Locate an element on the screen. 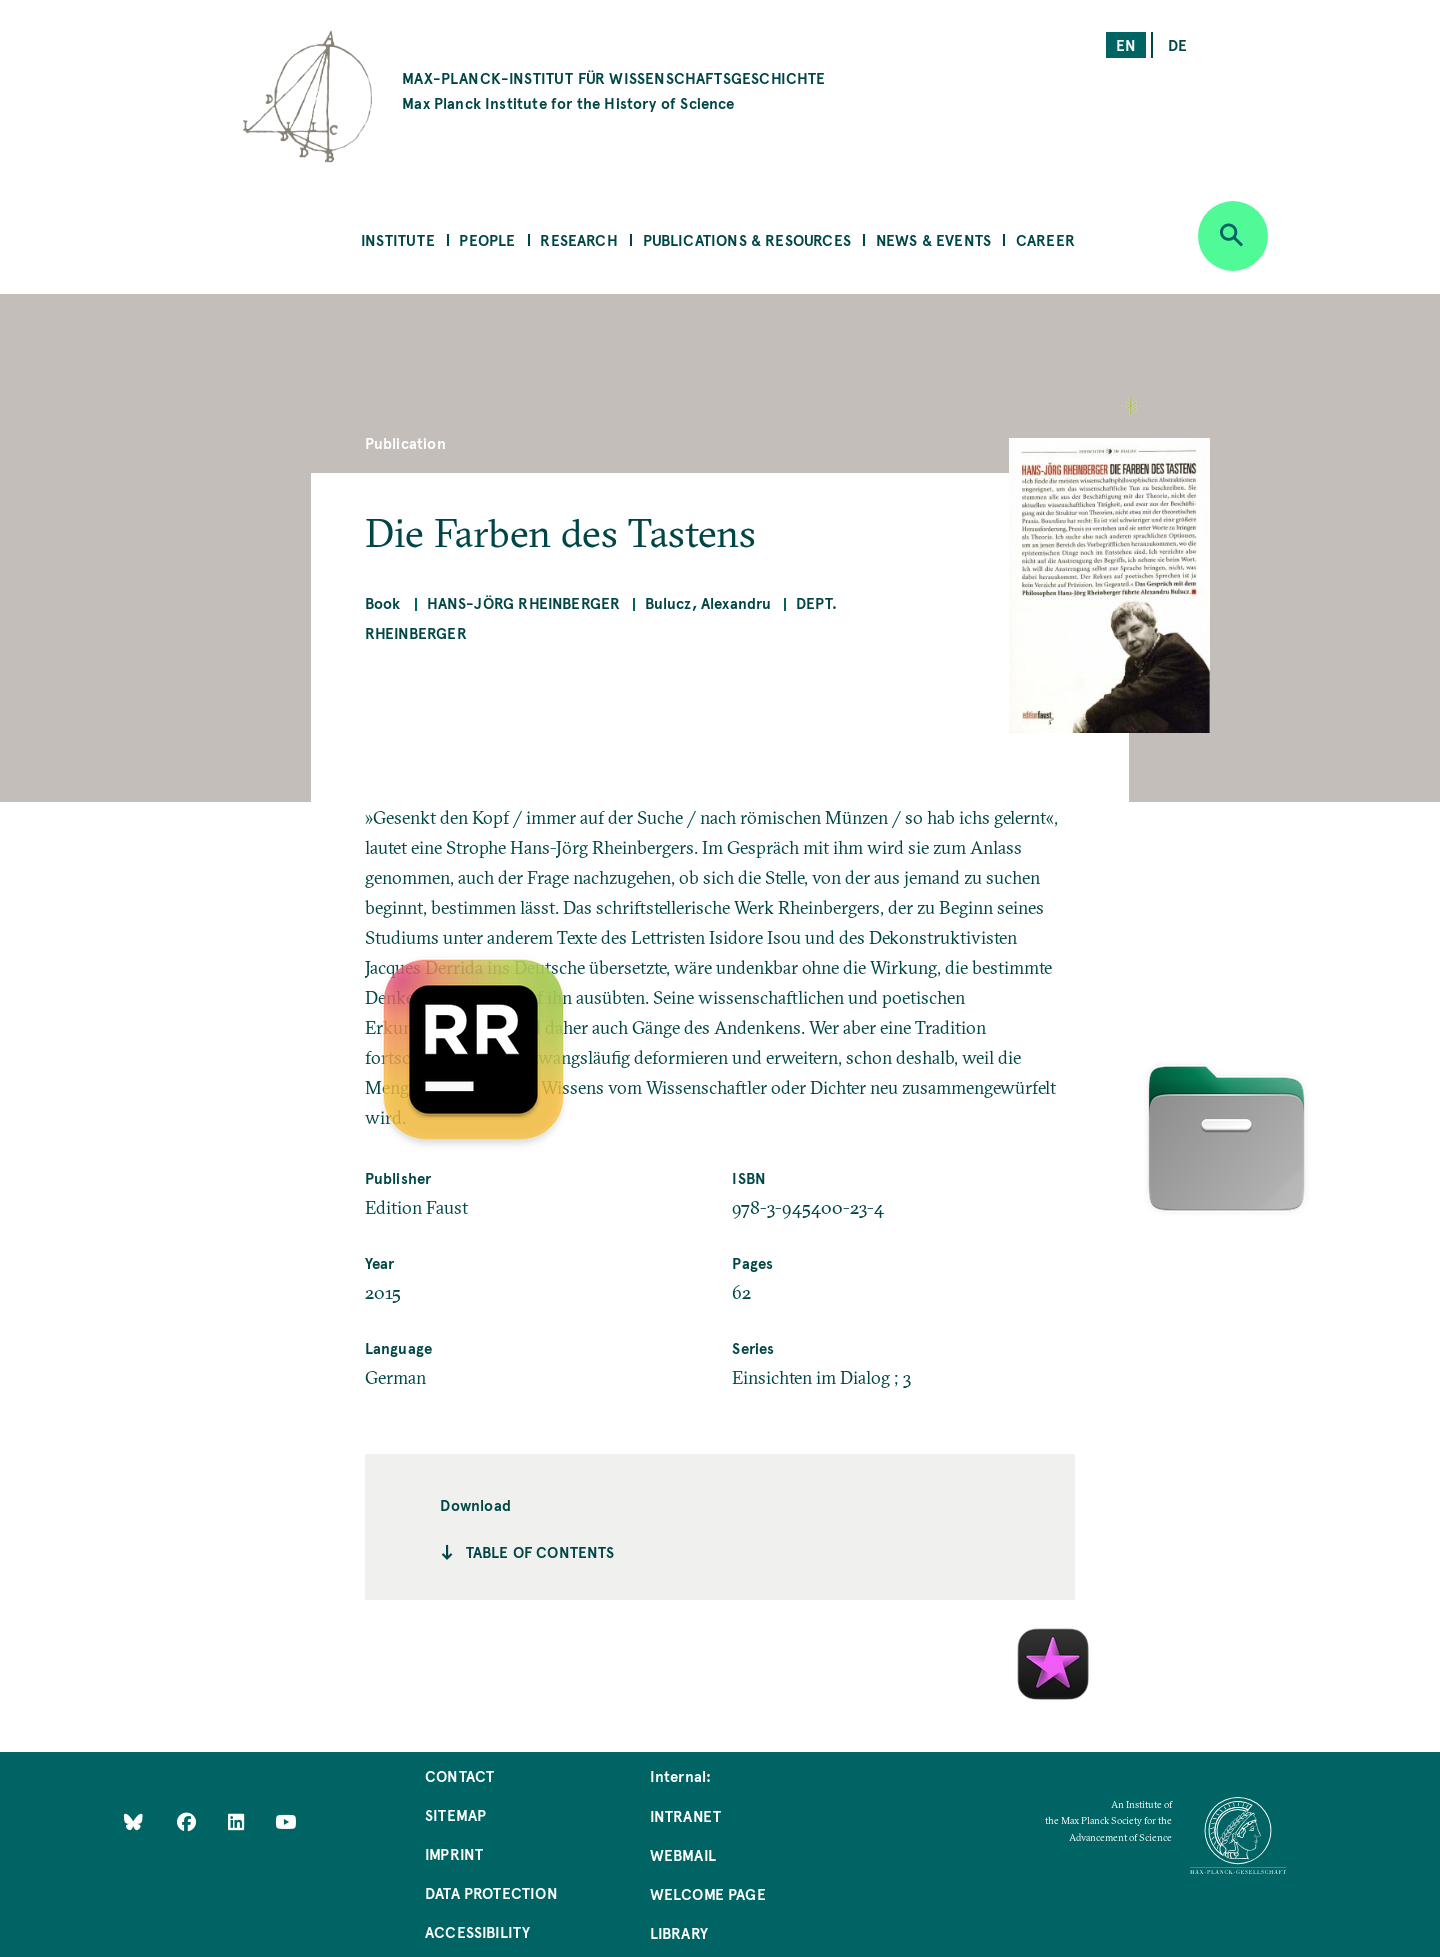  launch rustrover IDE is located at coordinates (473, 1049).